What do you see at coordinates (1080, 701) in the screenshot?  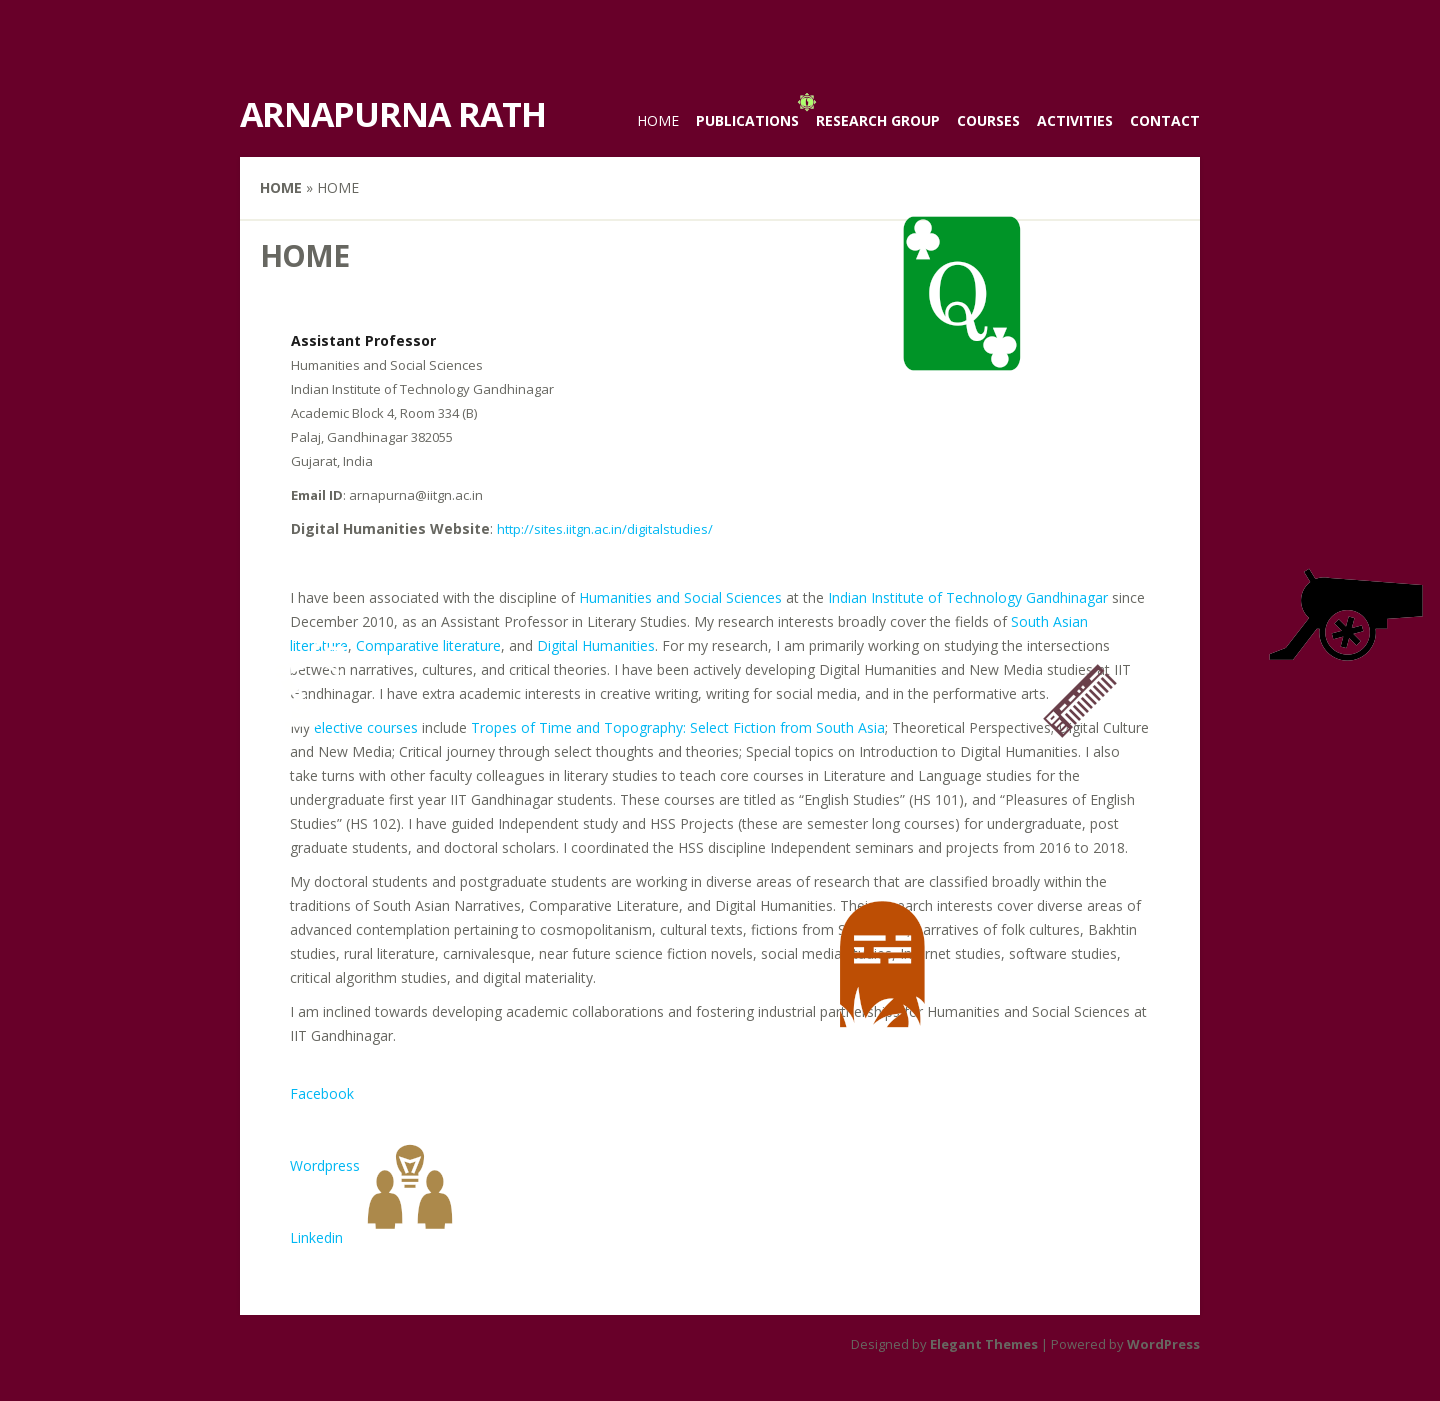 I see `open virtual piano or keyboard instrument` at bounding box center [1080, 701].